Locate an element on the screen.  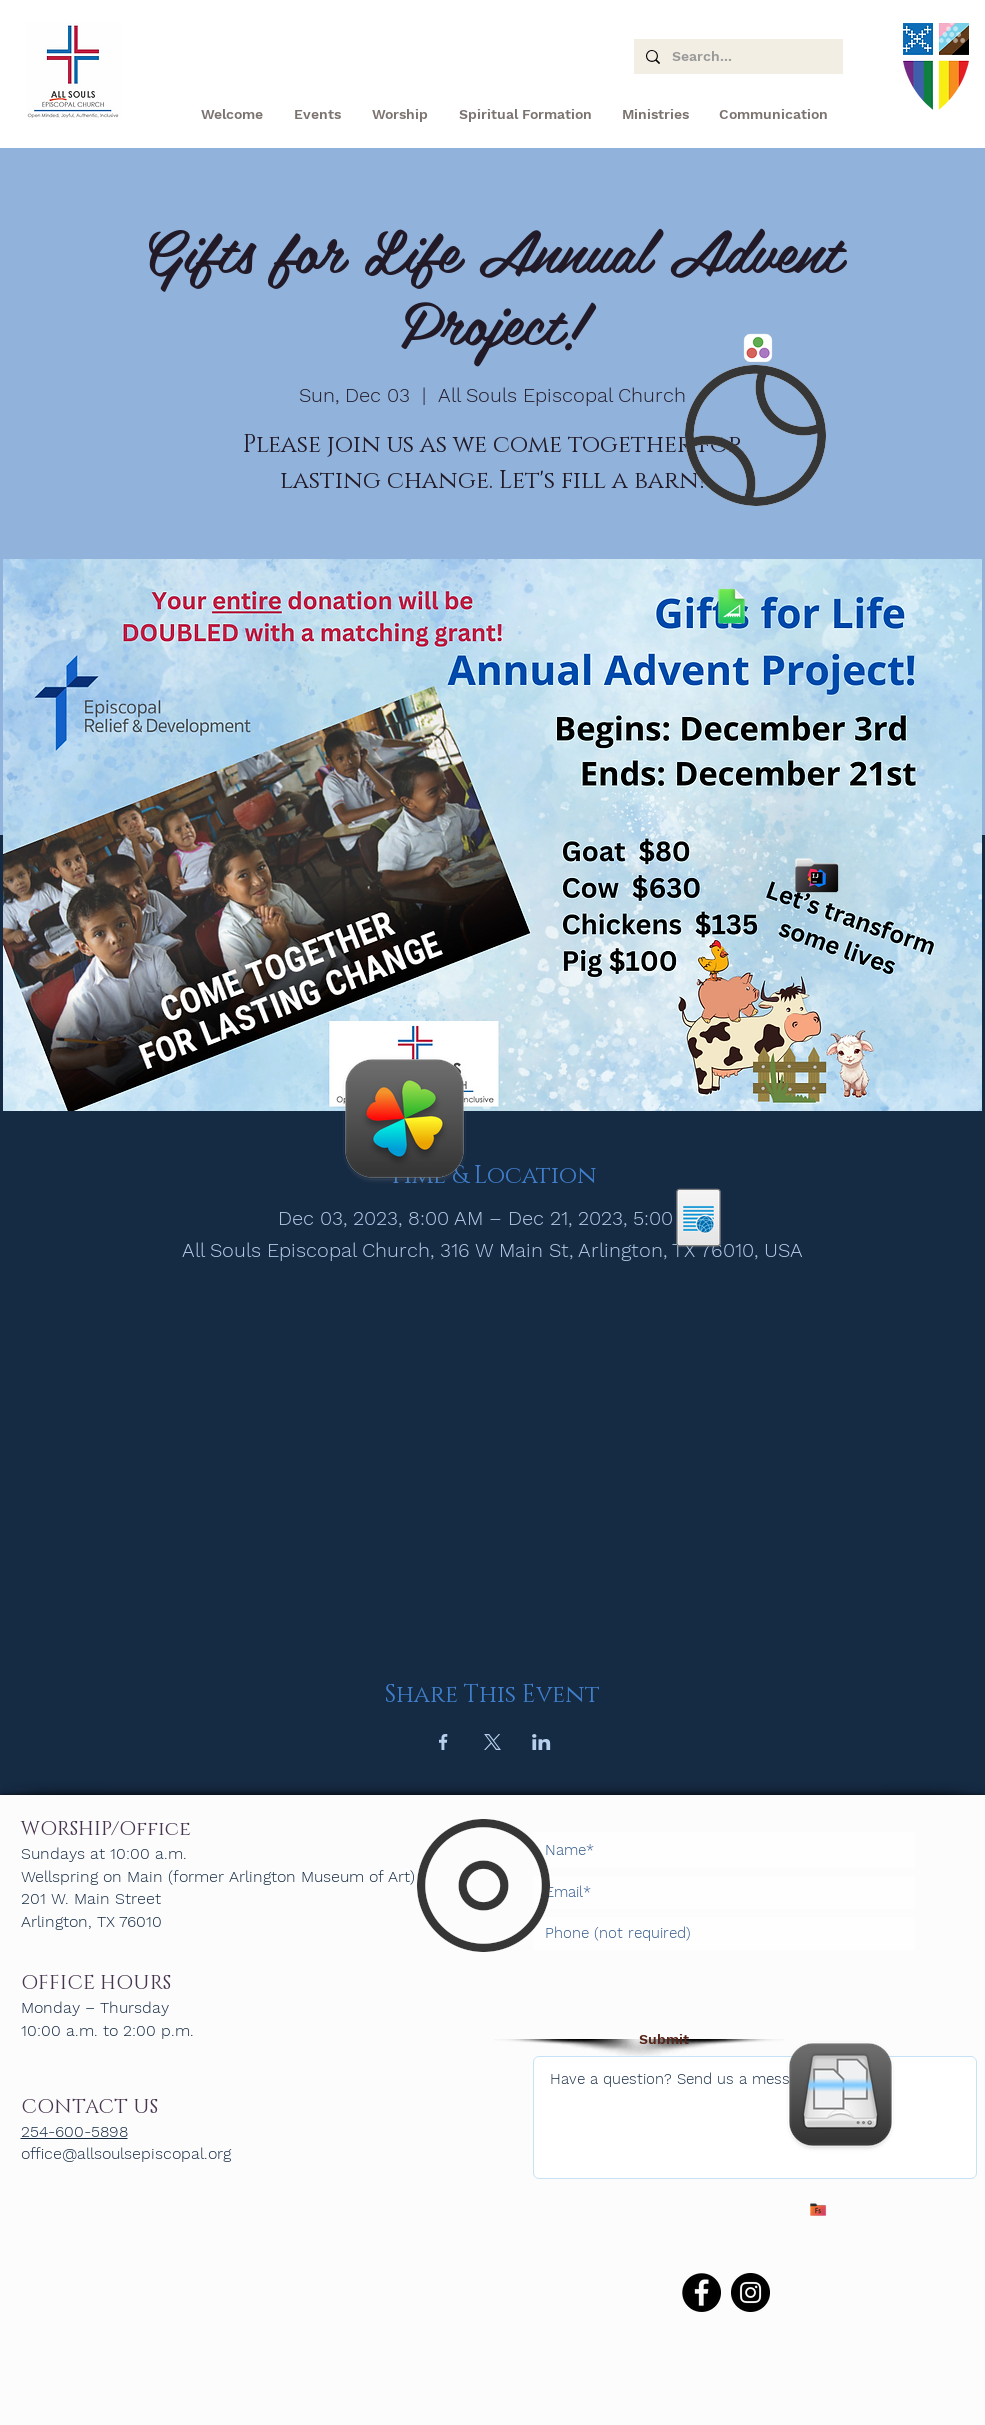
open folder containing IntelliJ IDEA projects is located at coordinates (816, 876).